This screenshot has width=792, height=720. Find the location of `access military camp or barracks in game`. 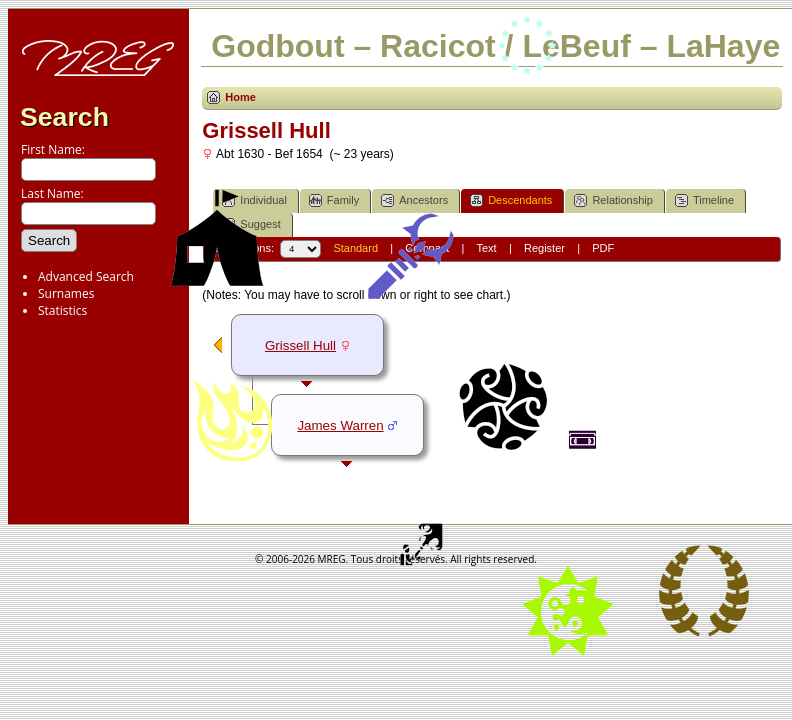

access military camp or barracks in game is located at coordinates (217, 237).